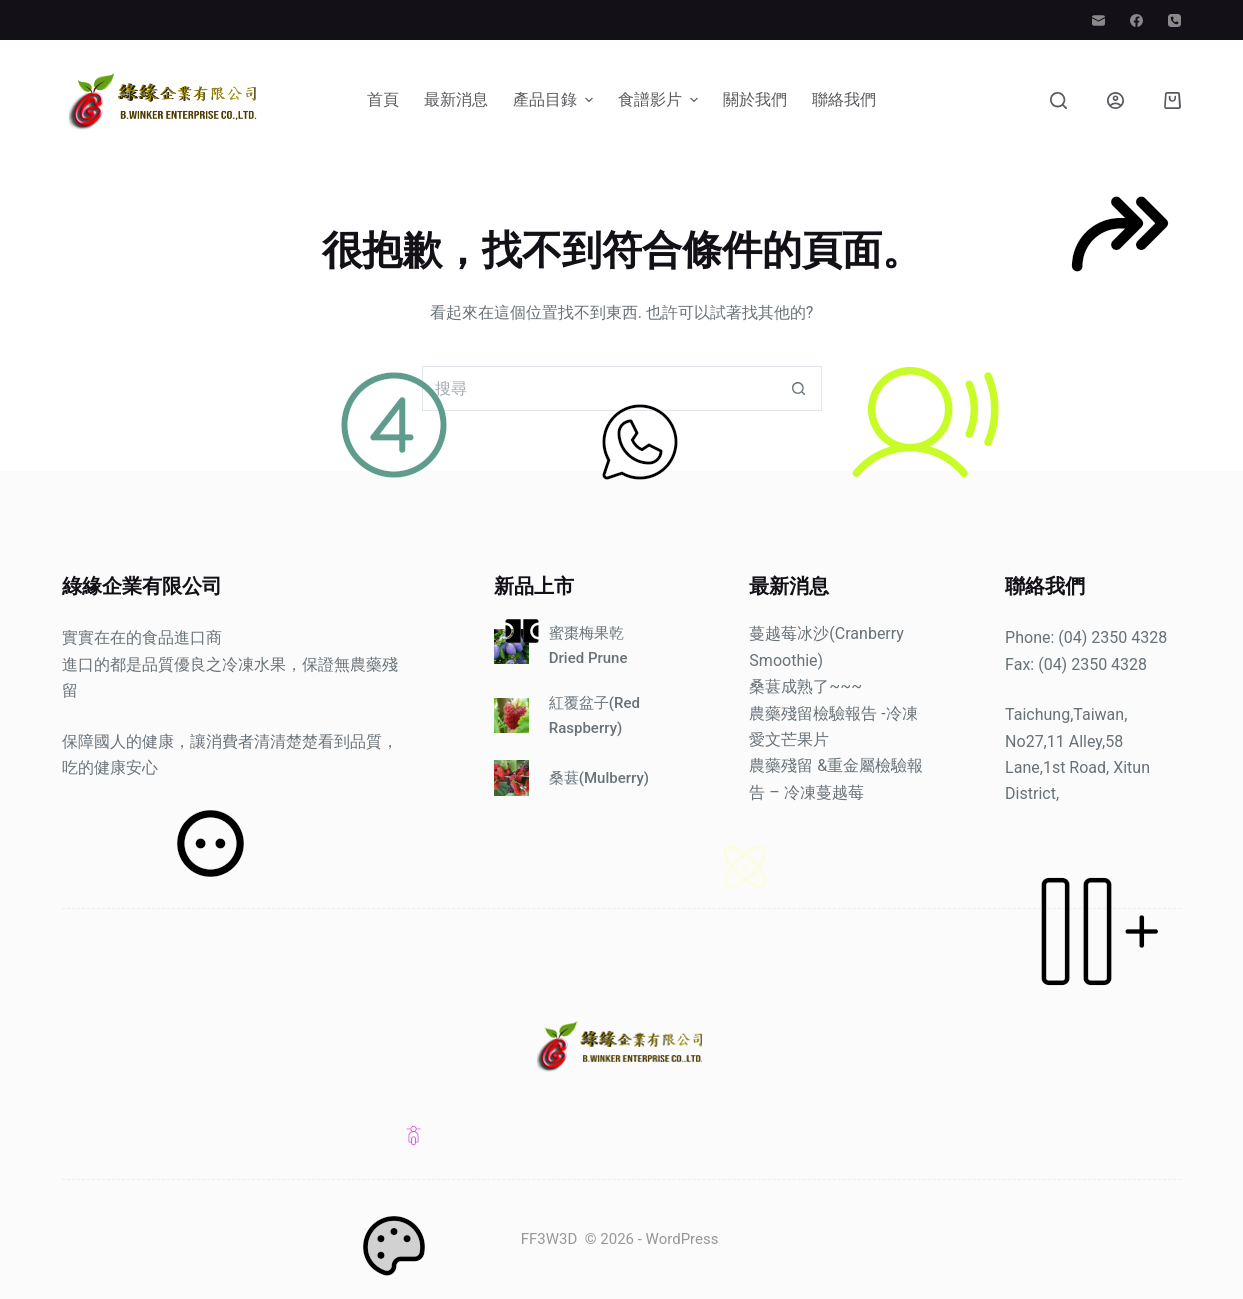 This screenshot has height=1299, width=1243. What do you see at coordinates (394, 1247) in the screenshot?
I see `customize theme or color settings` at bounding box center [394, 1247].